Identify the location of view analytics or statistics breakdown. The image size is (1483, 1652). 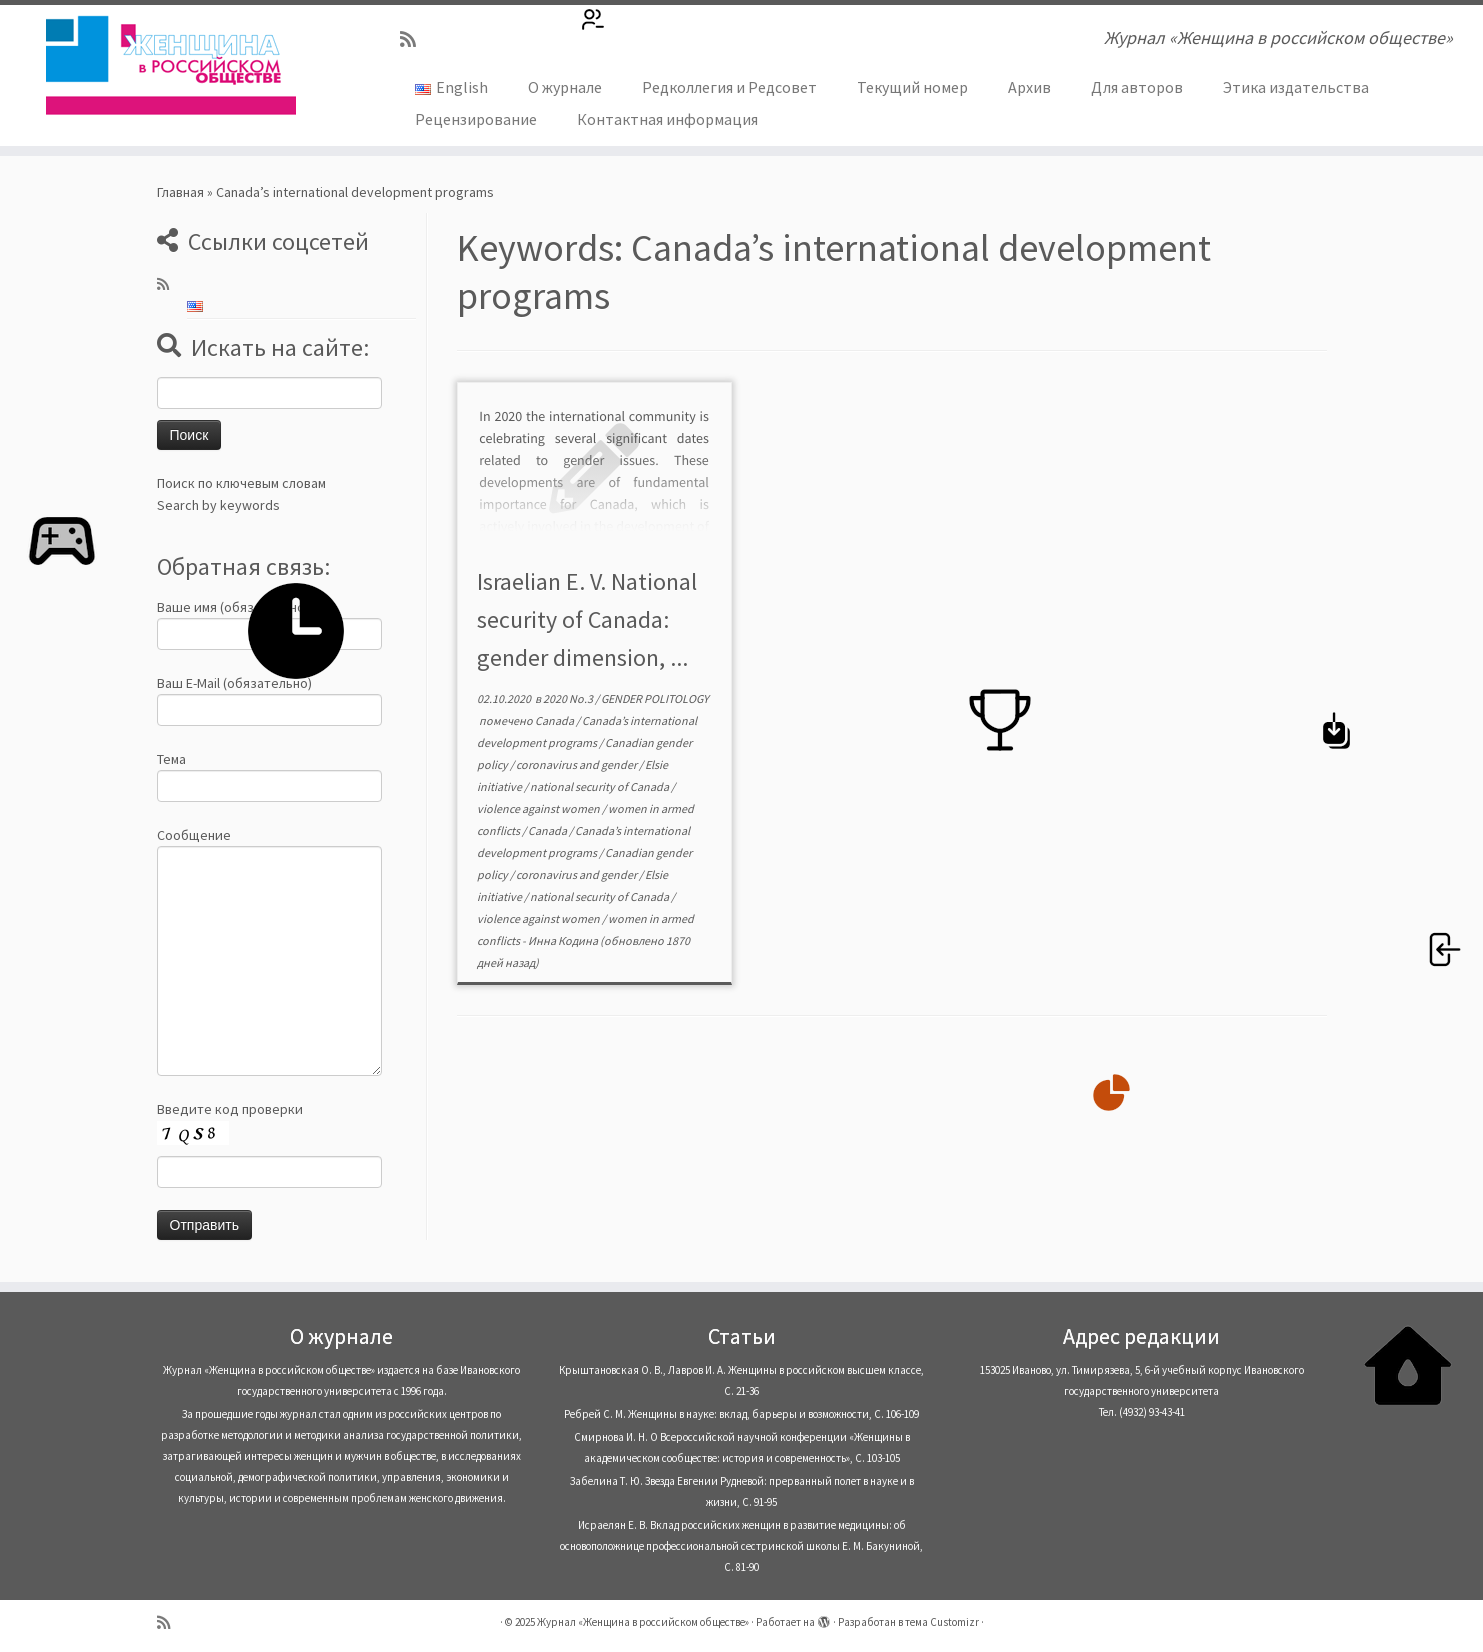
(1111, 1092).